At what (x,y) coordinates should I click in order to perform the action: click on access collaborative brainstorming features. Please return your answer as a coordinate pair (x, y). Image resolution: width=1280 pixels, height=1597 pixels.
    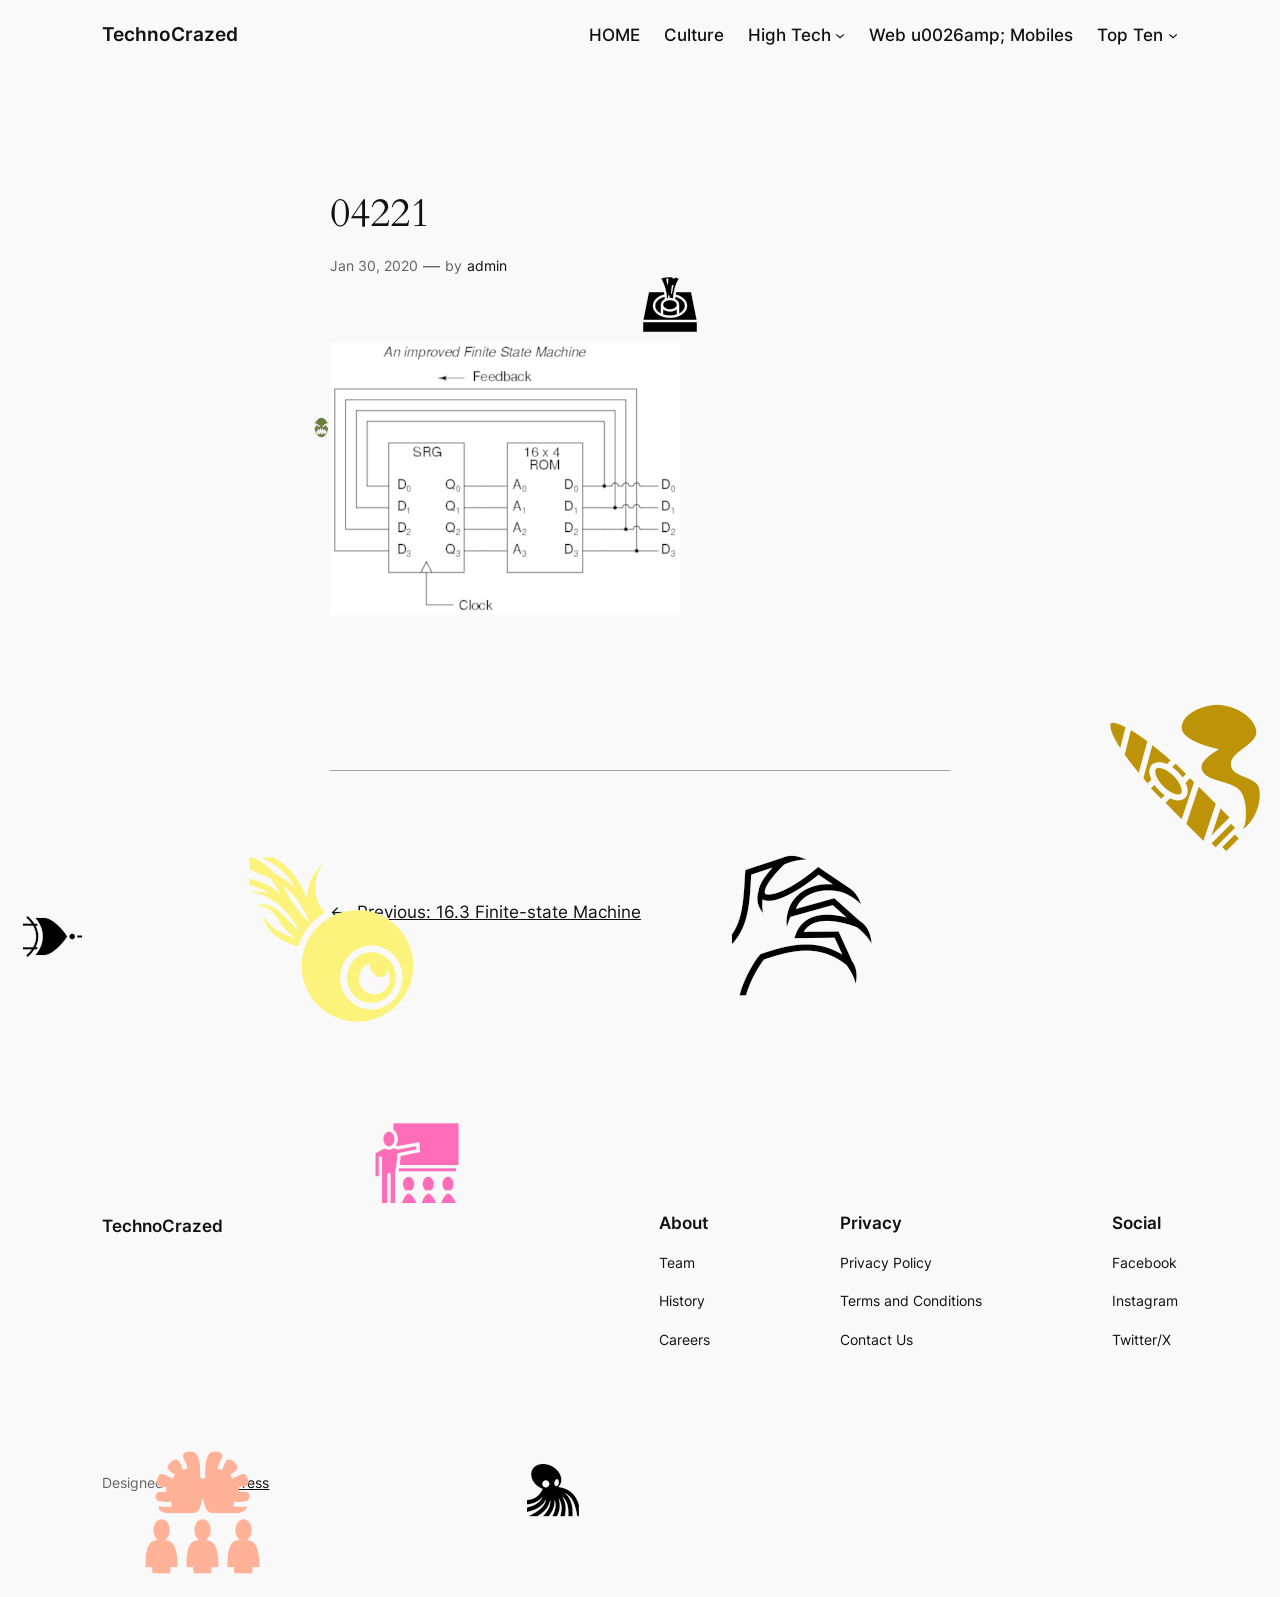
    Looking at the image, I should click on (202, 1512).